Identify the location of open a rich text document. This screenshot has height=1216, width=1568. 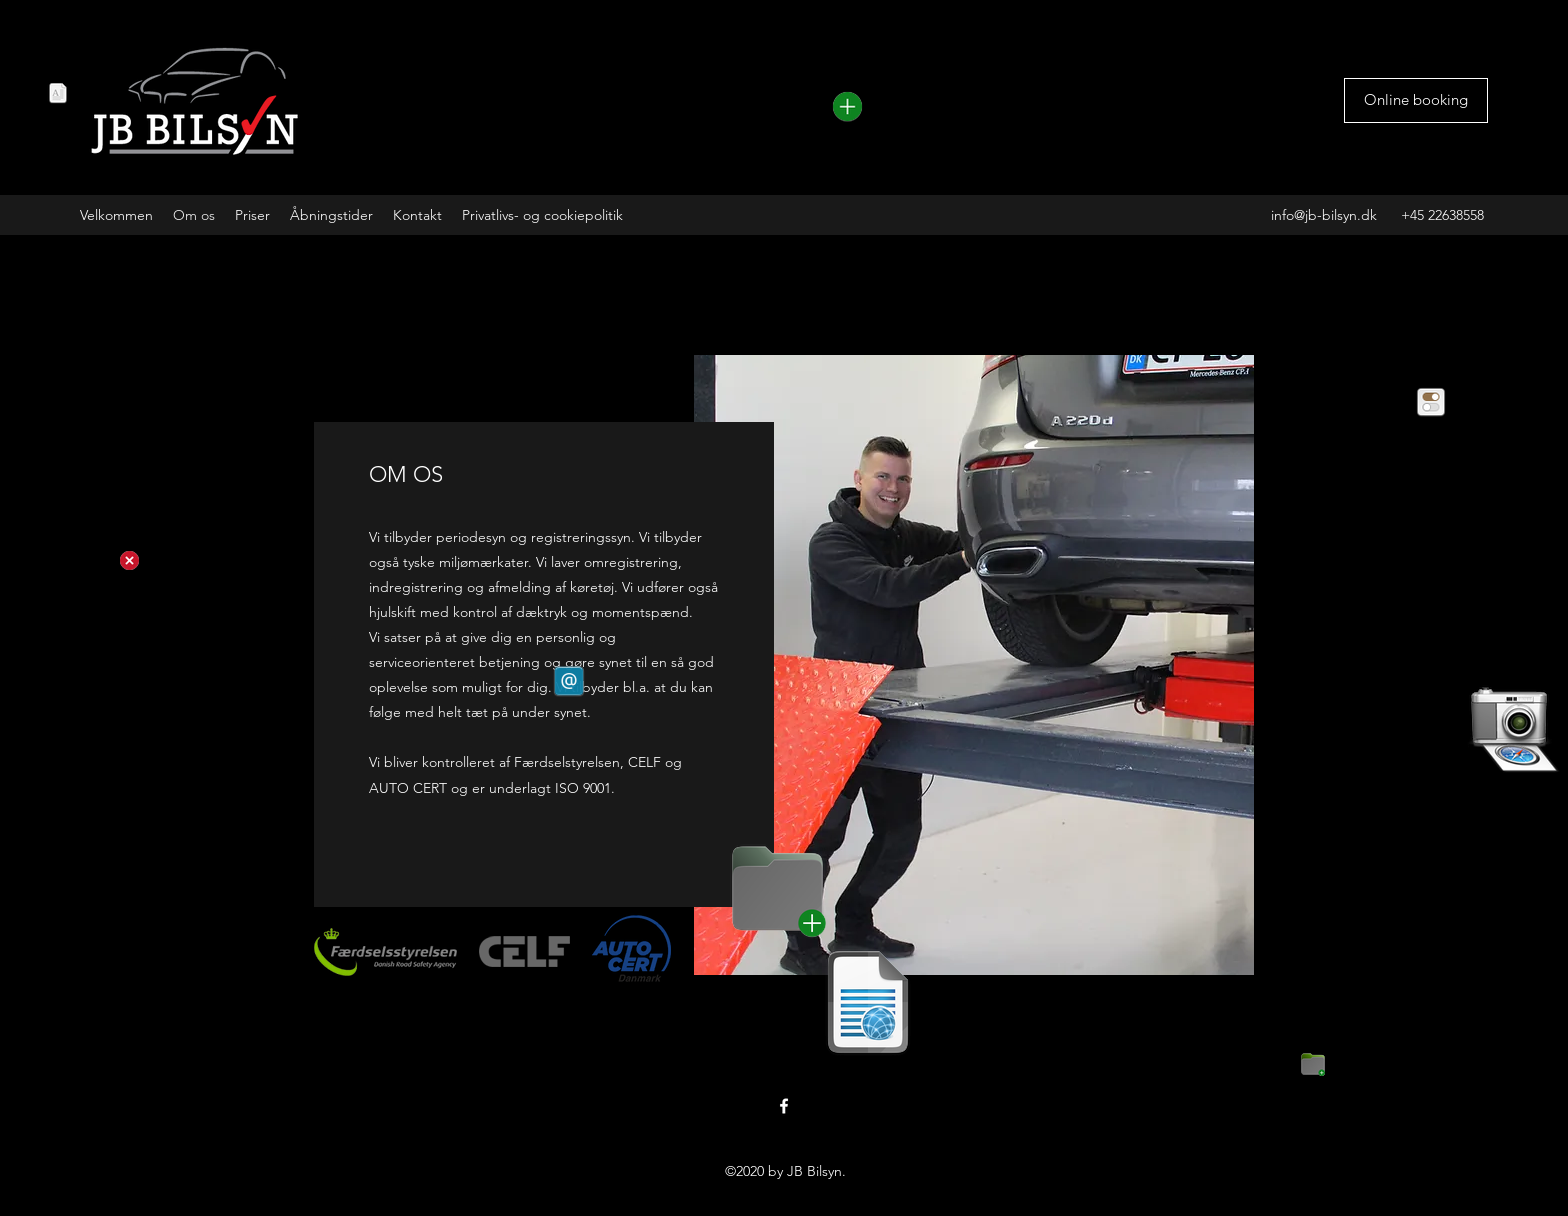
(58, 93).